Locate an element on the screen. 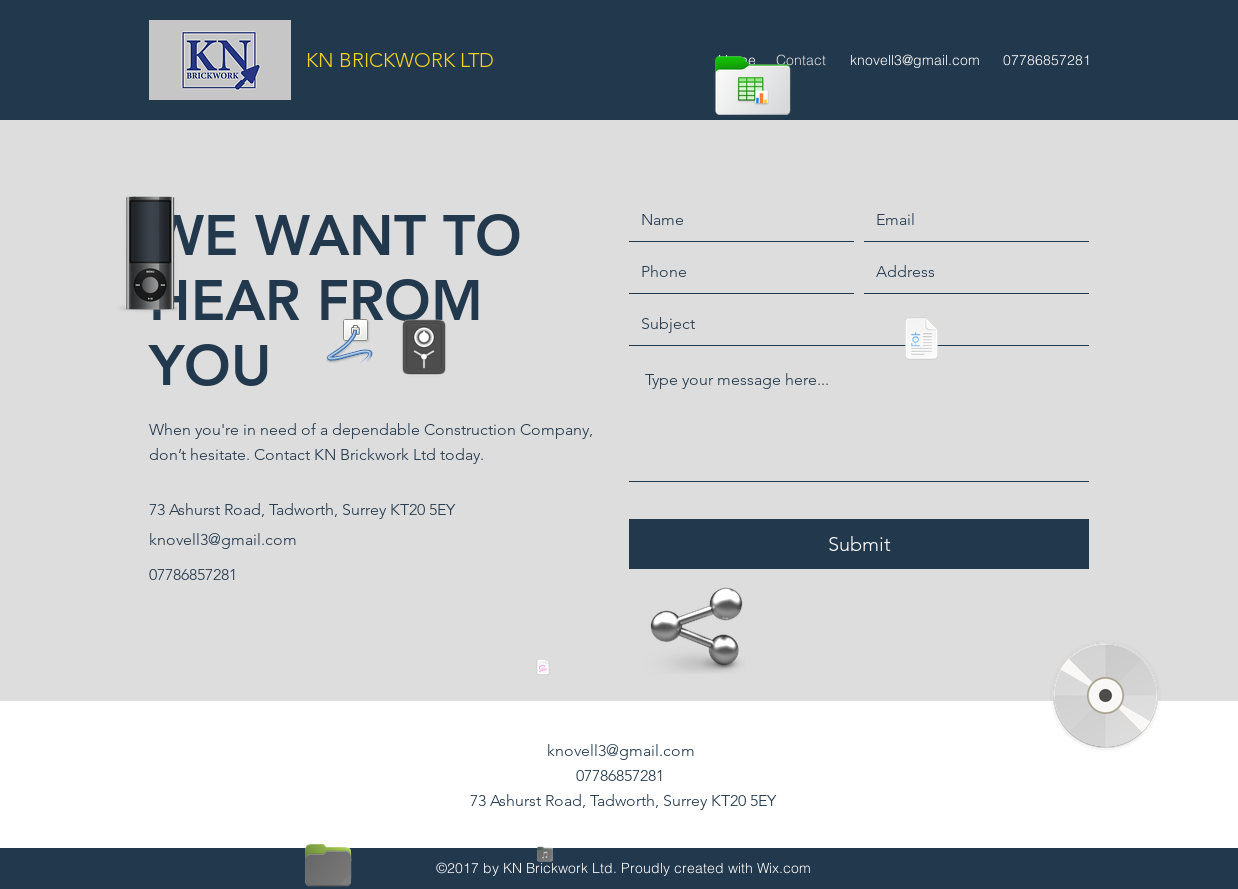 Image resolution: width=1238 pixels, height=889 pixels. manage connected iPod device is located at coordinates (149, 254).